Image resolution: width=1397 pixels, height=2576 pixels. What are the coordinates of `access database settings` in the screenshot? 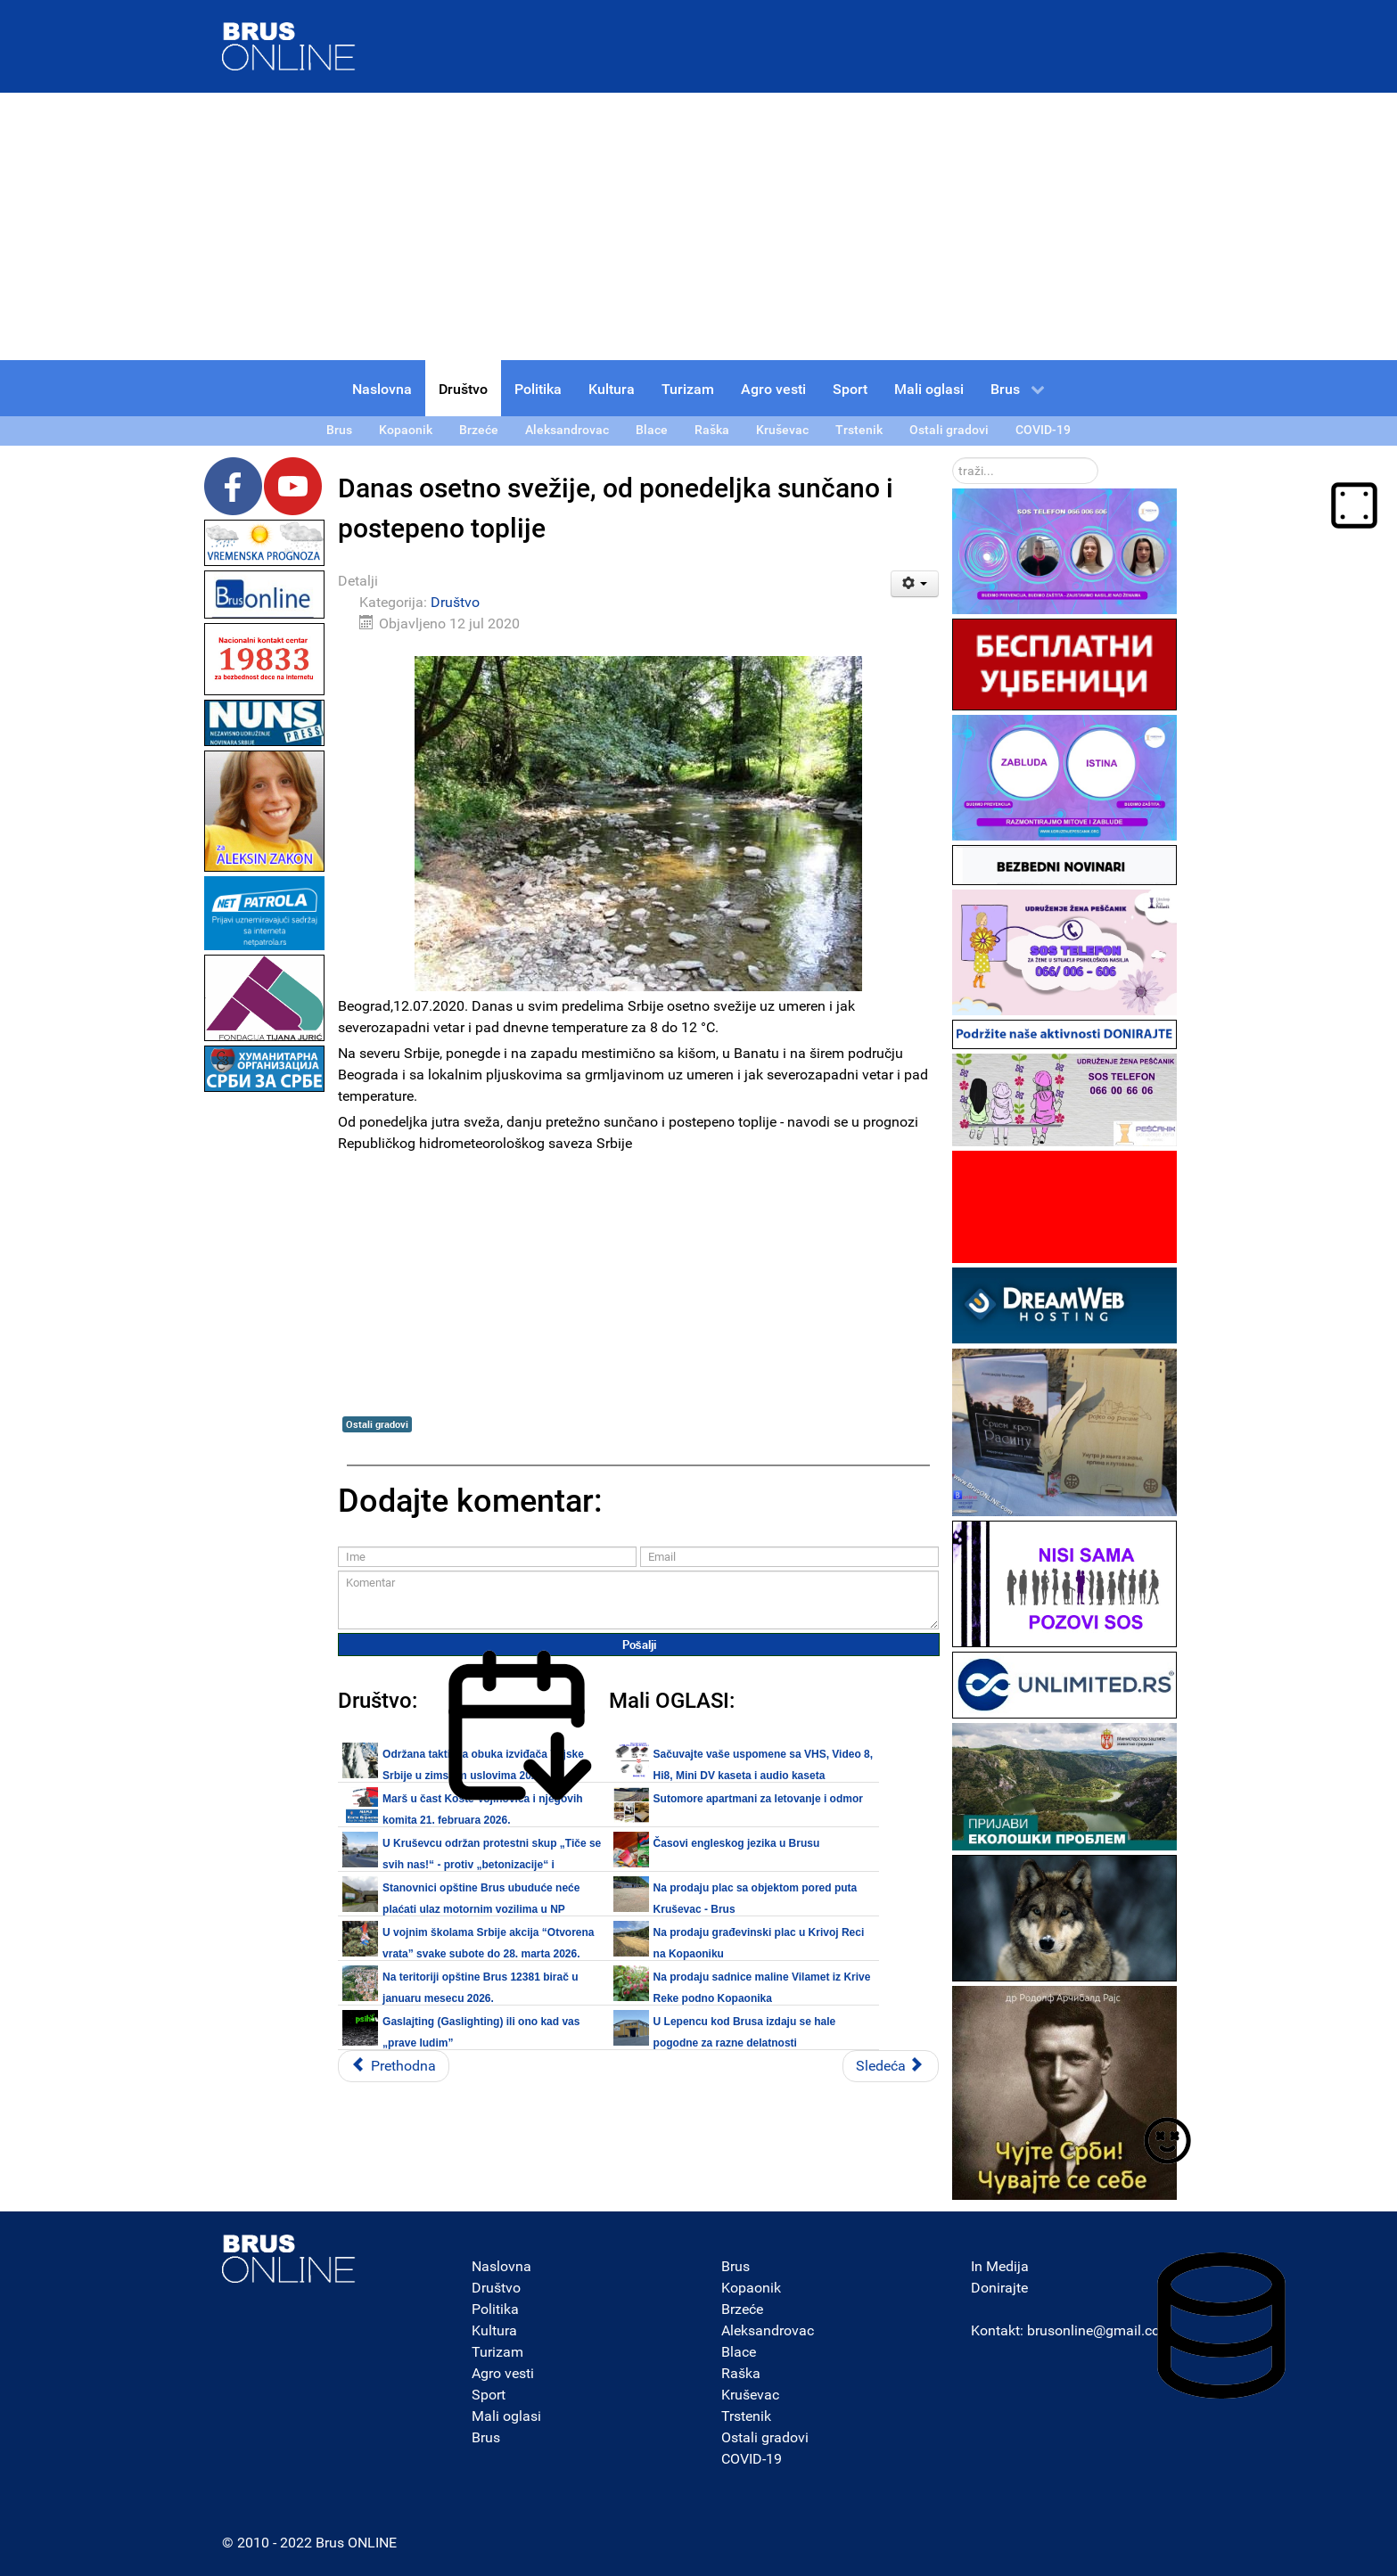 It's located at (1221, 2326).